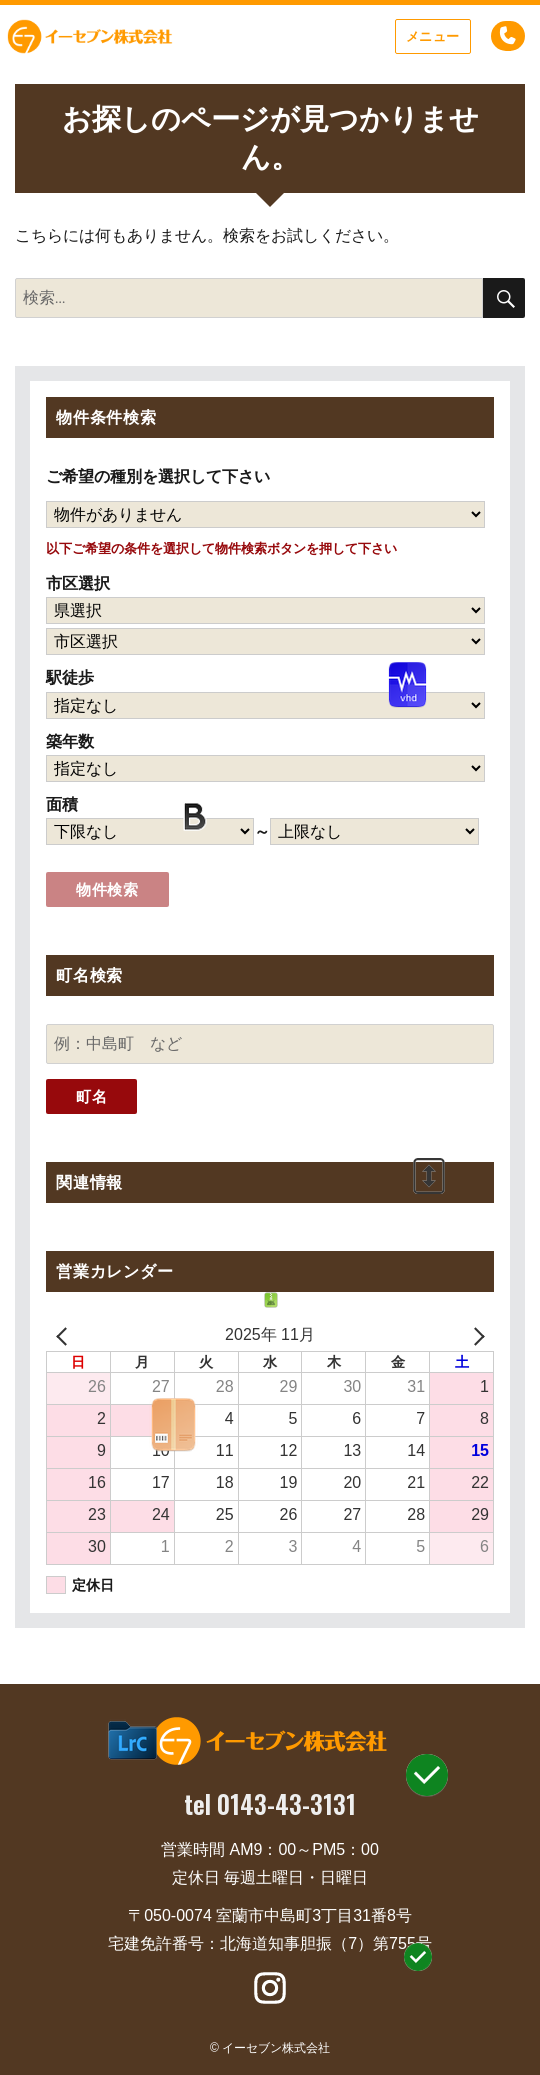  I want to click on virtualbox virtual hard disk file, so click(407, 684).